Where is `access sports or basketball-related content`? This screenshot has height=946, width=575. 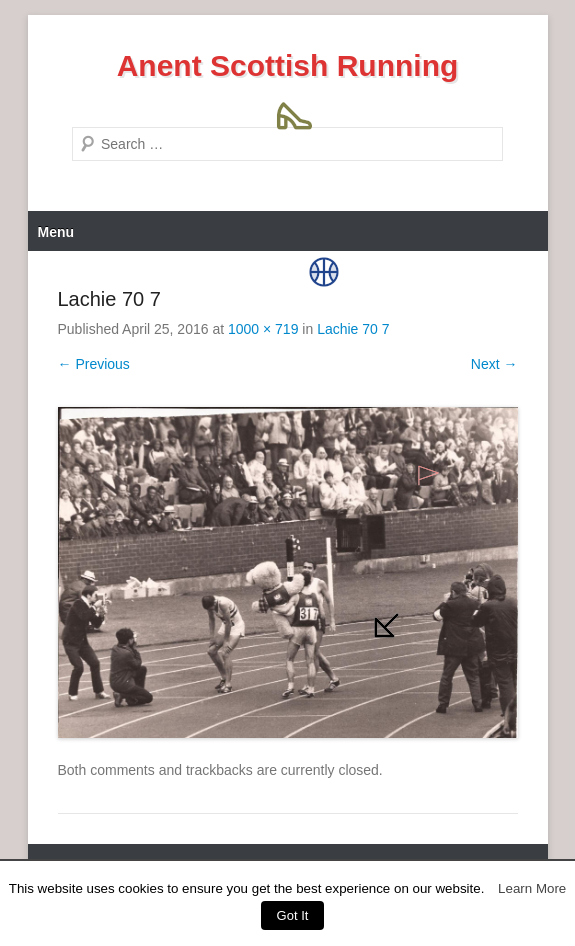 access sports or basketball-related content is located at coordinates (324, 272).